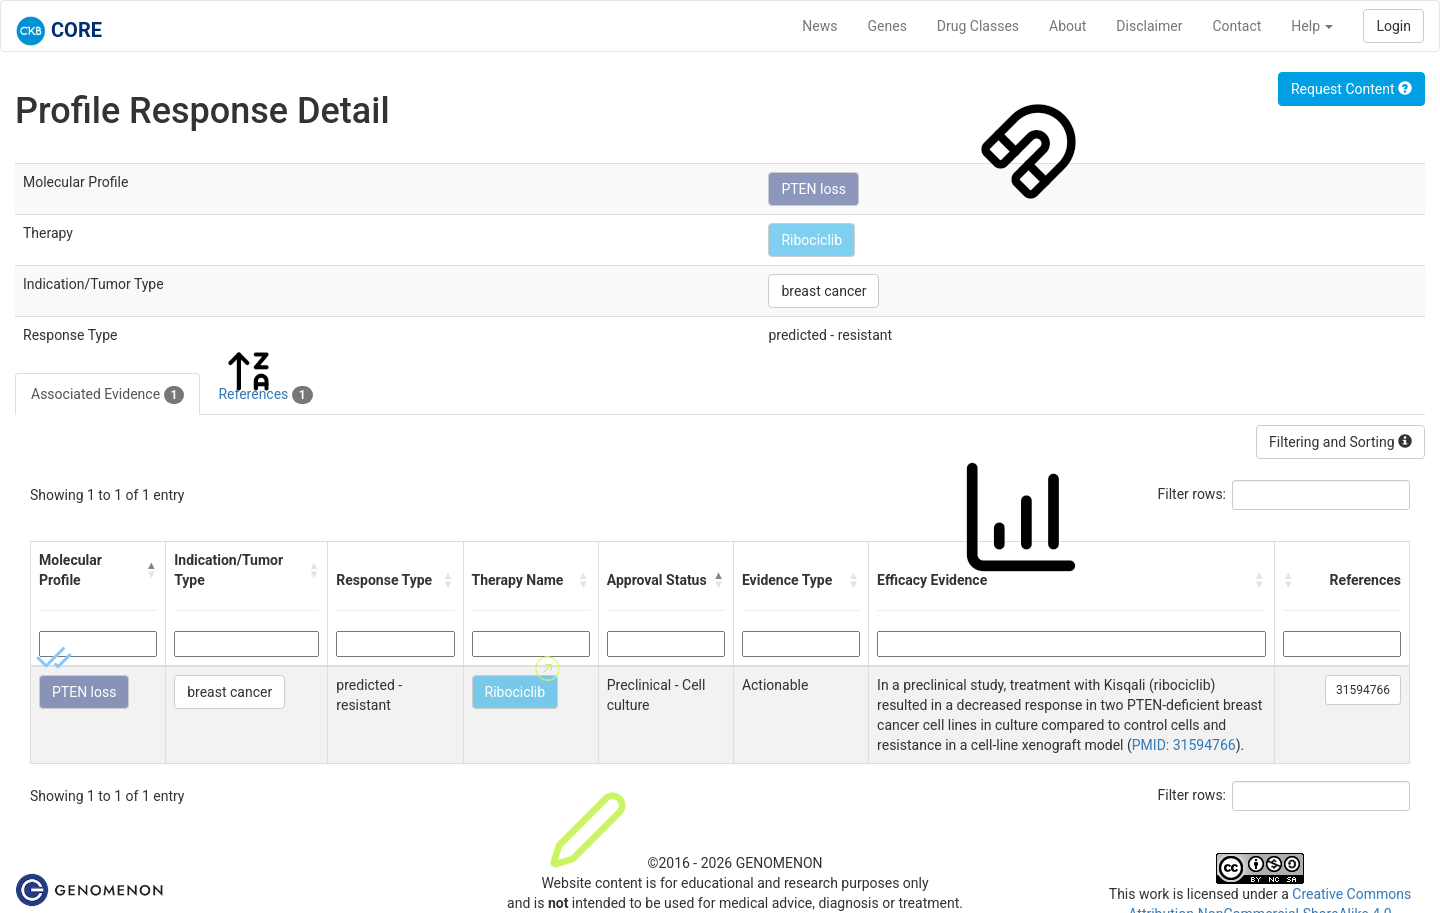 This screenshot has height=913, width=1440. What do you see at coordinates (547, 668) in the screenshot?
I see `open link in new tab or window` at bounding box center [547, 668].